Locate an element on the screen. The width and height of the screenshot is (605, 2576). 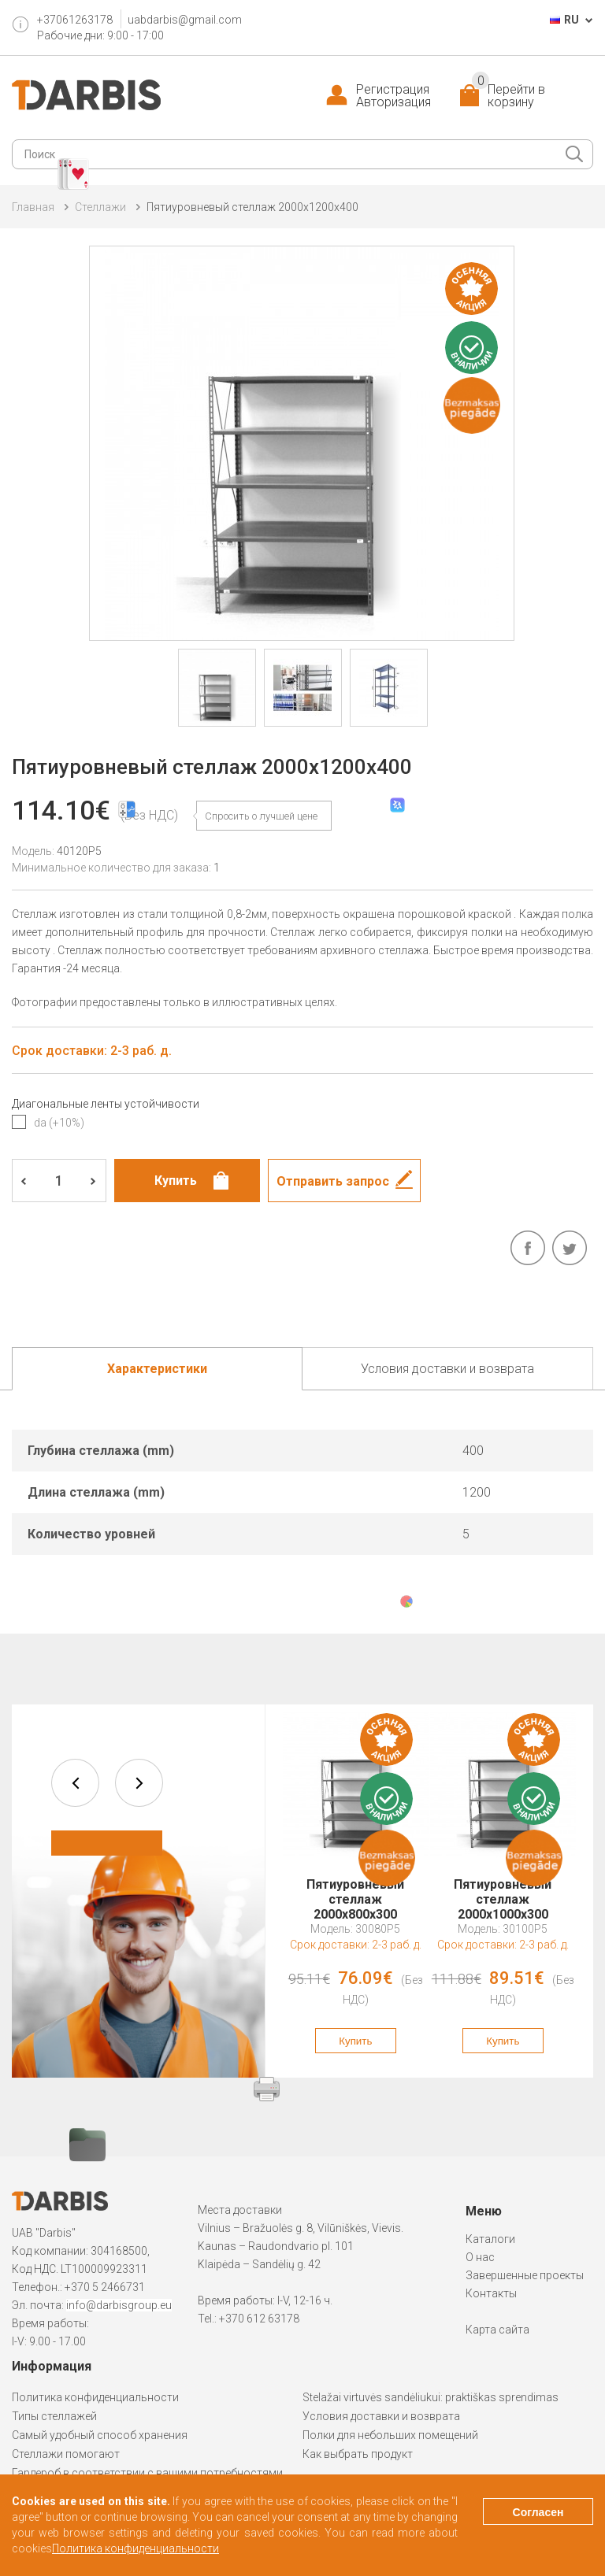
an open folder ready to display its contents is located at coordinates (87, 2145).